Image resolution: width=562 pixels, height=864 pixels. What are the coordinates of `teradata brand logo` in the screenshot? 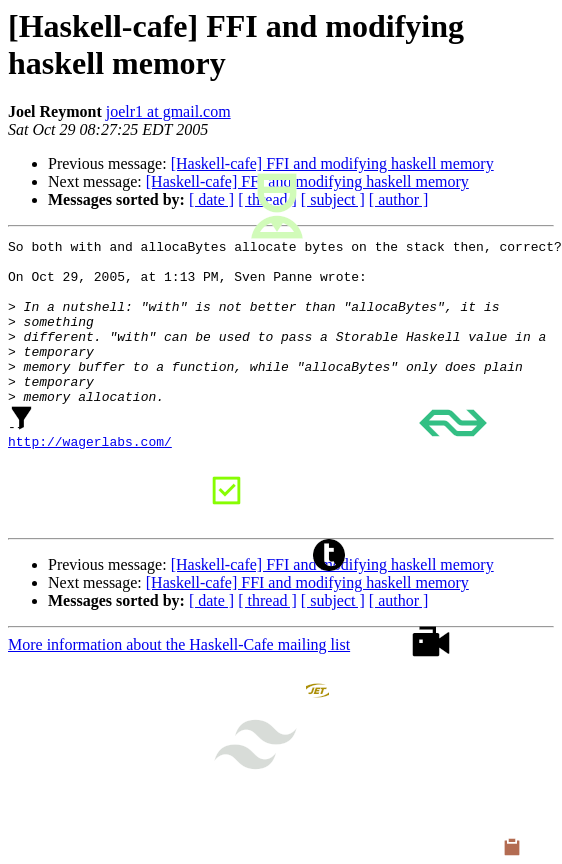 It's located at (329, 555).